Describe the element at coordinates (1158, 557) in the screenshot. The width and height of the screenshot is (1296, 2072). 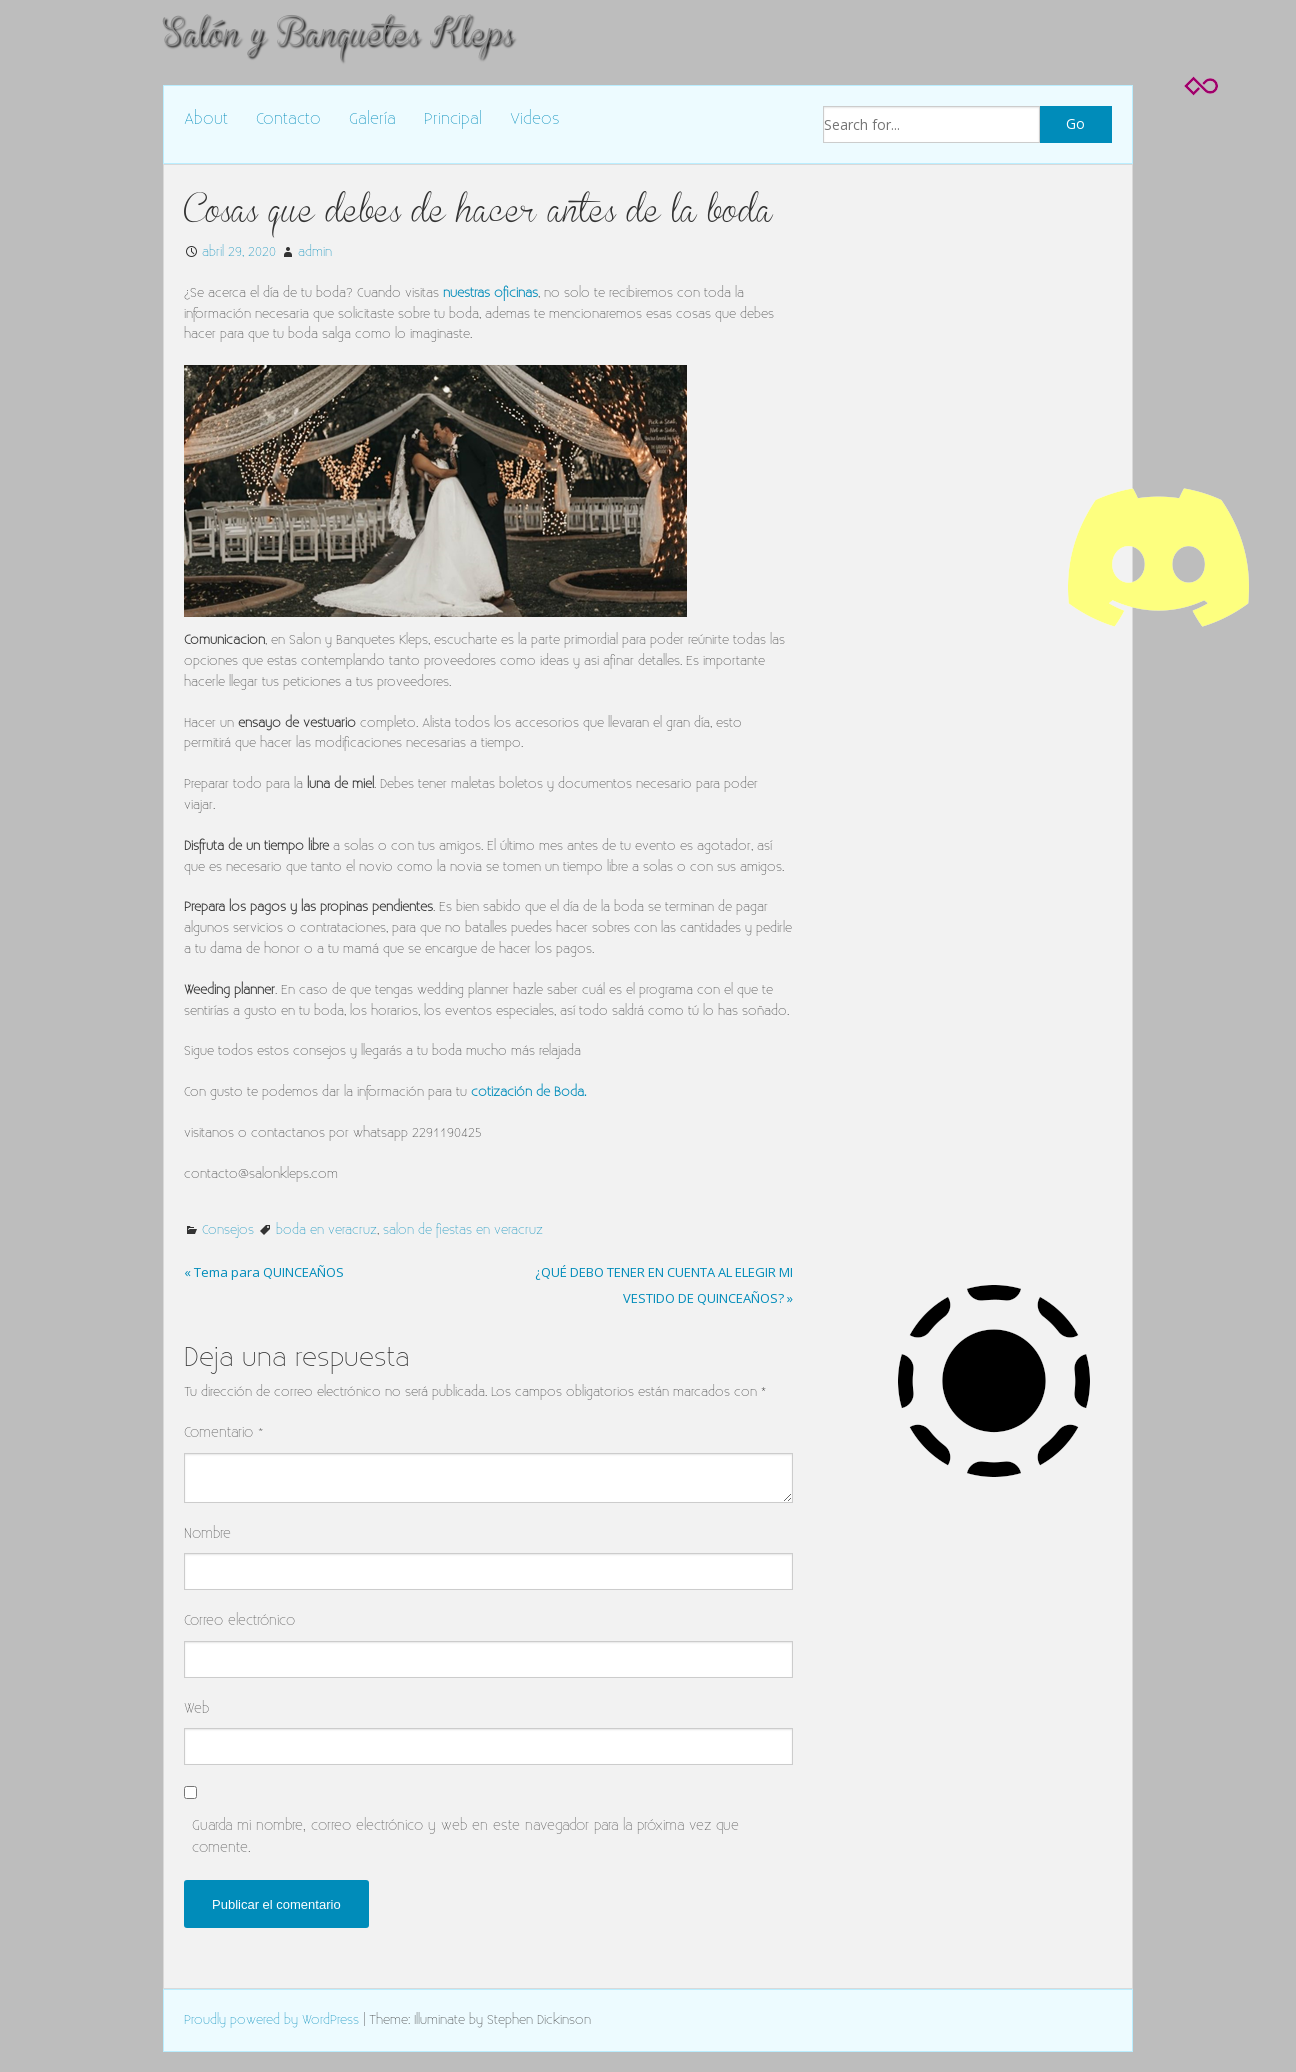
I see `open Discord app` at that location.